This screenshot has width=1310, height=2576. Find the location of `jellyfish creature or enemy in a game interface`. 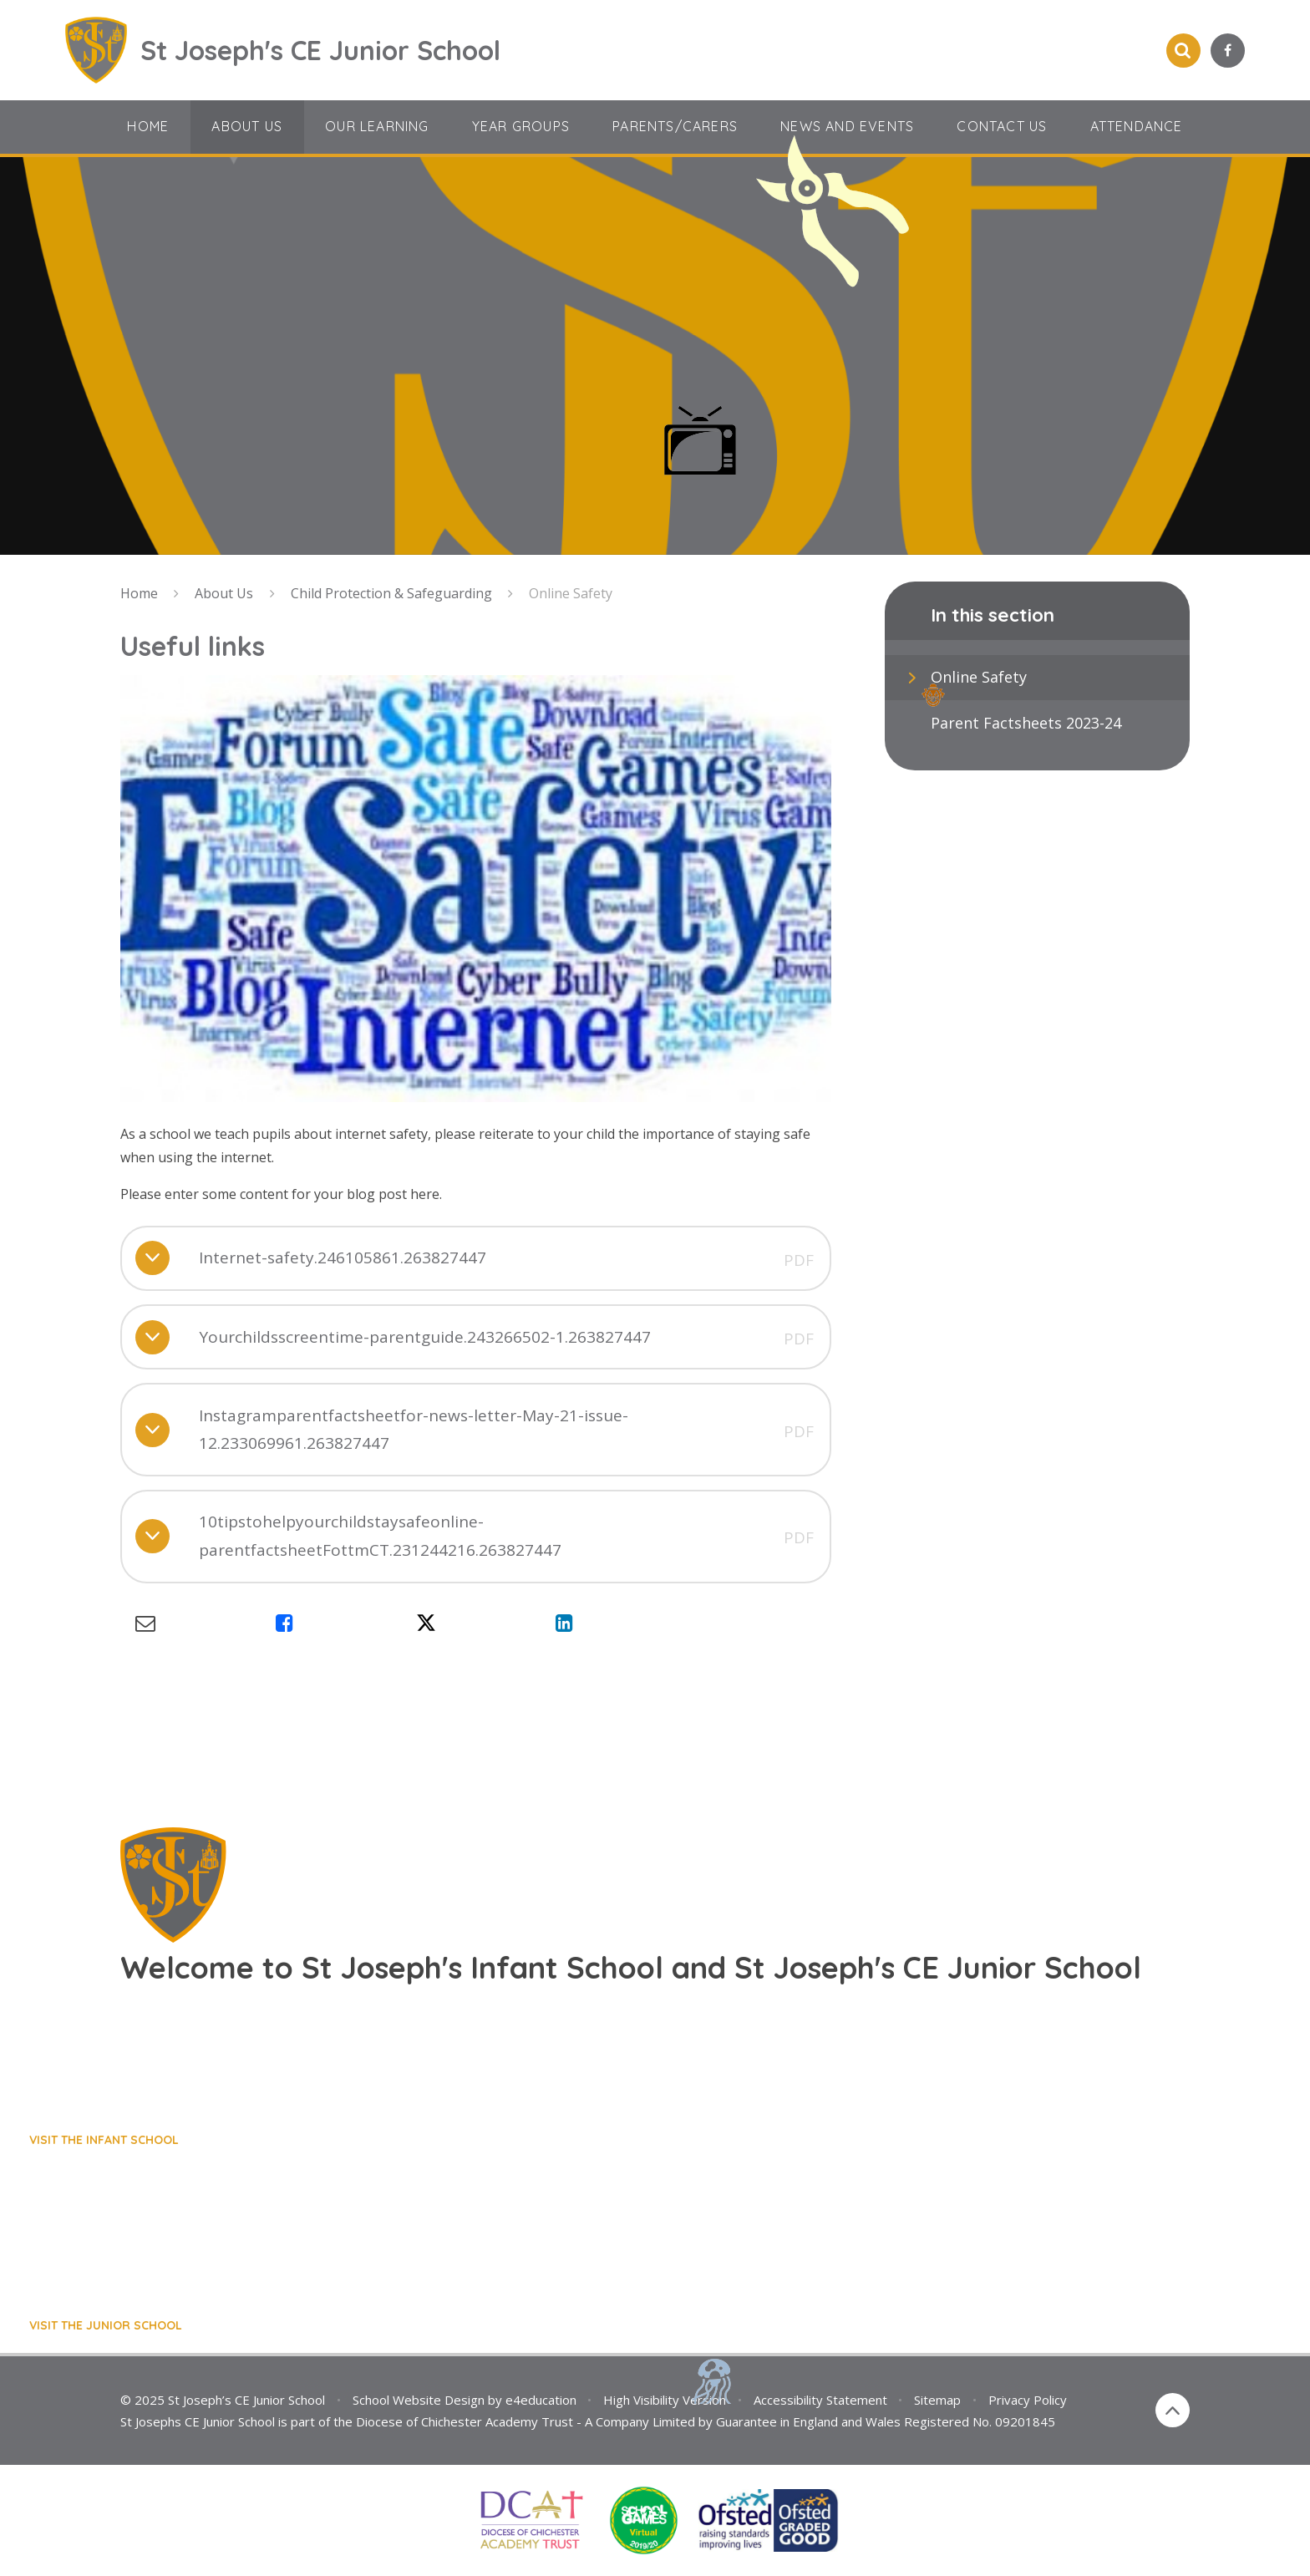

jellyfish creature or enemy in a game interface is located at coordinates (714, 2381).